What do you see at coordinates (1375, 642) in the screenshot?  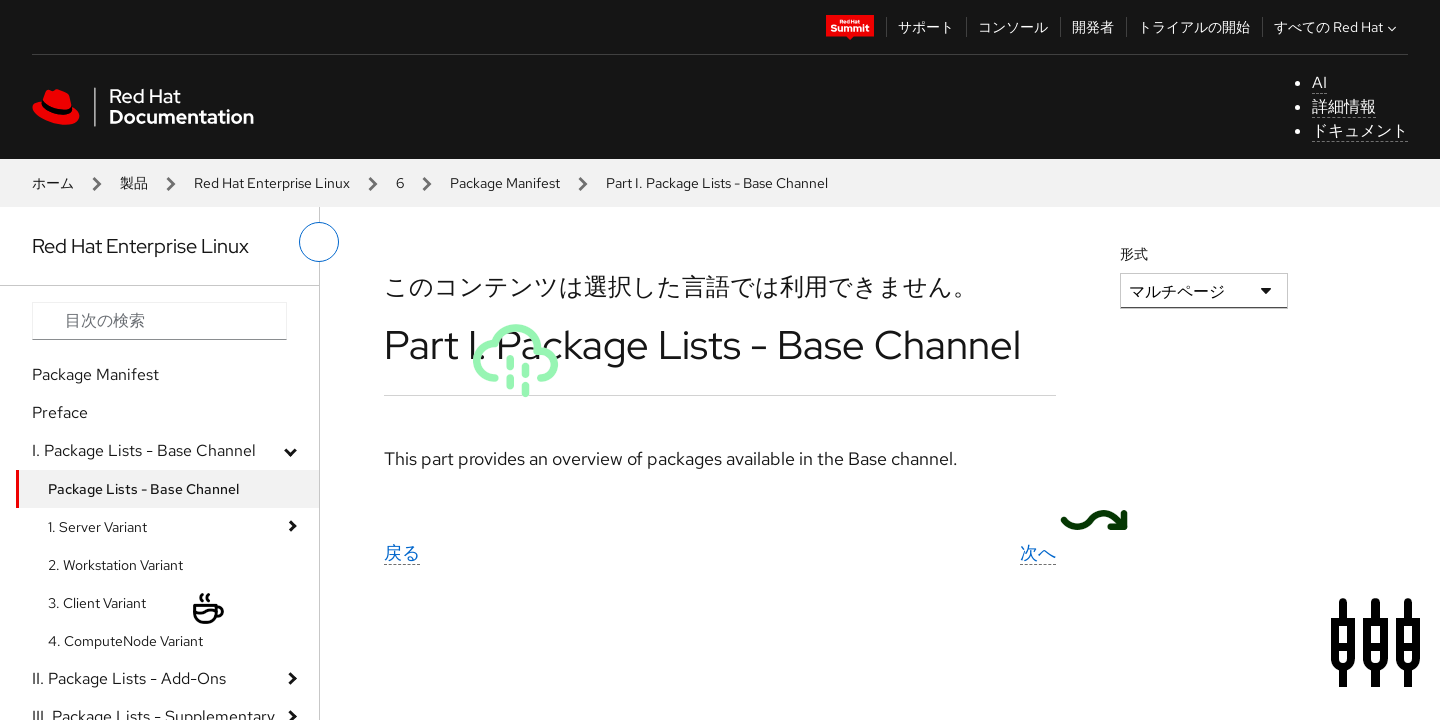 I see `configure audio or video input connections` at bounding box center [1375, 642].